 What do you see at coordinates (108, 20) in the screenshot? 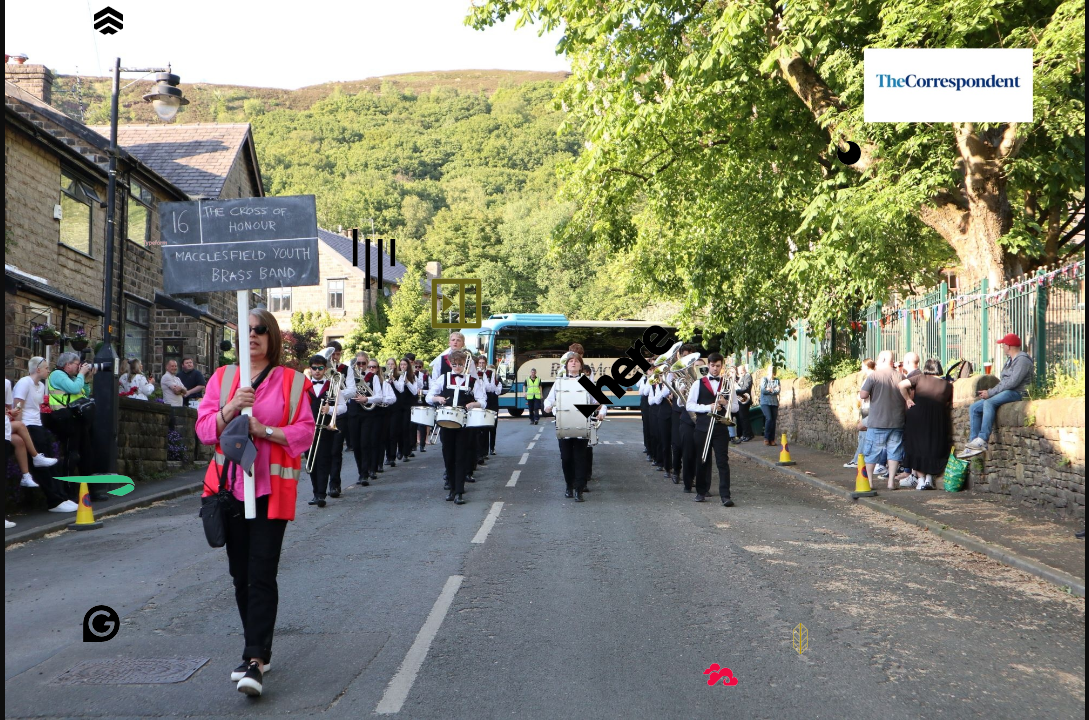
I see `open koyeb cloud platform` at bounding box center [108, 20].